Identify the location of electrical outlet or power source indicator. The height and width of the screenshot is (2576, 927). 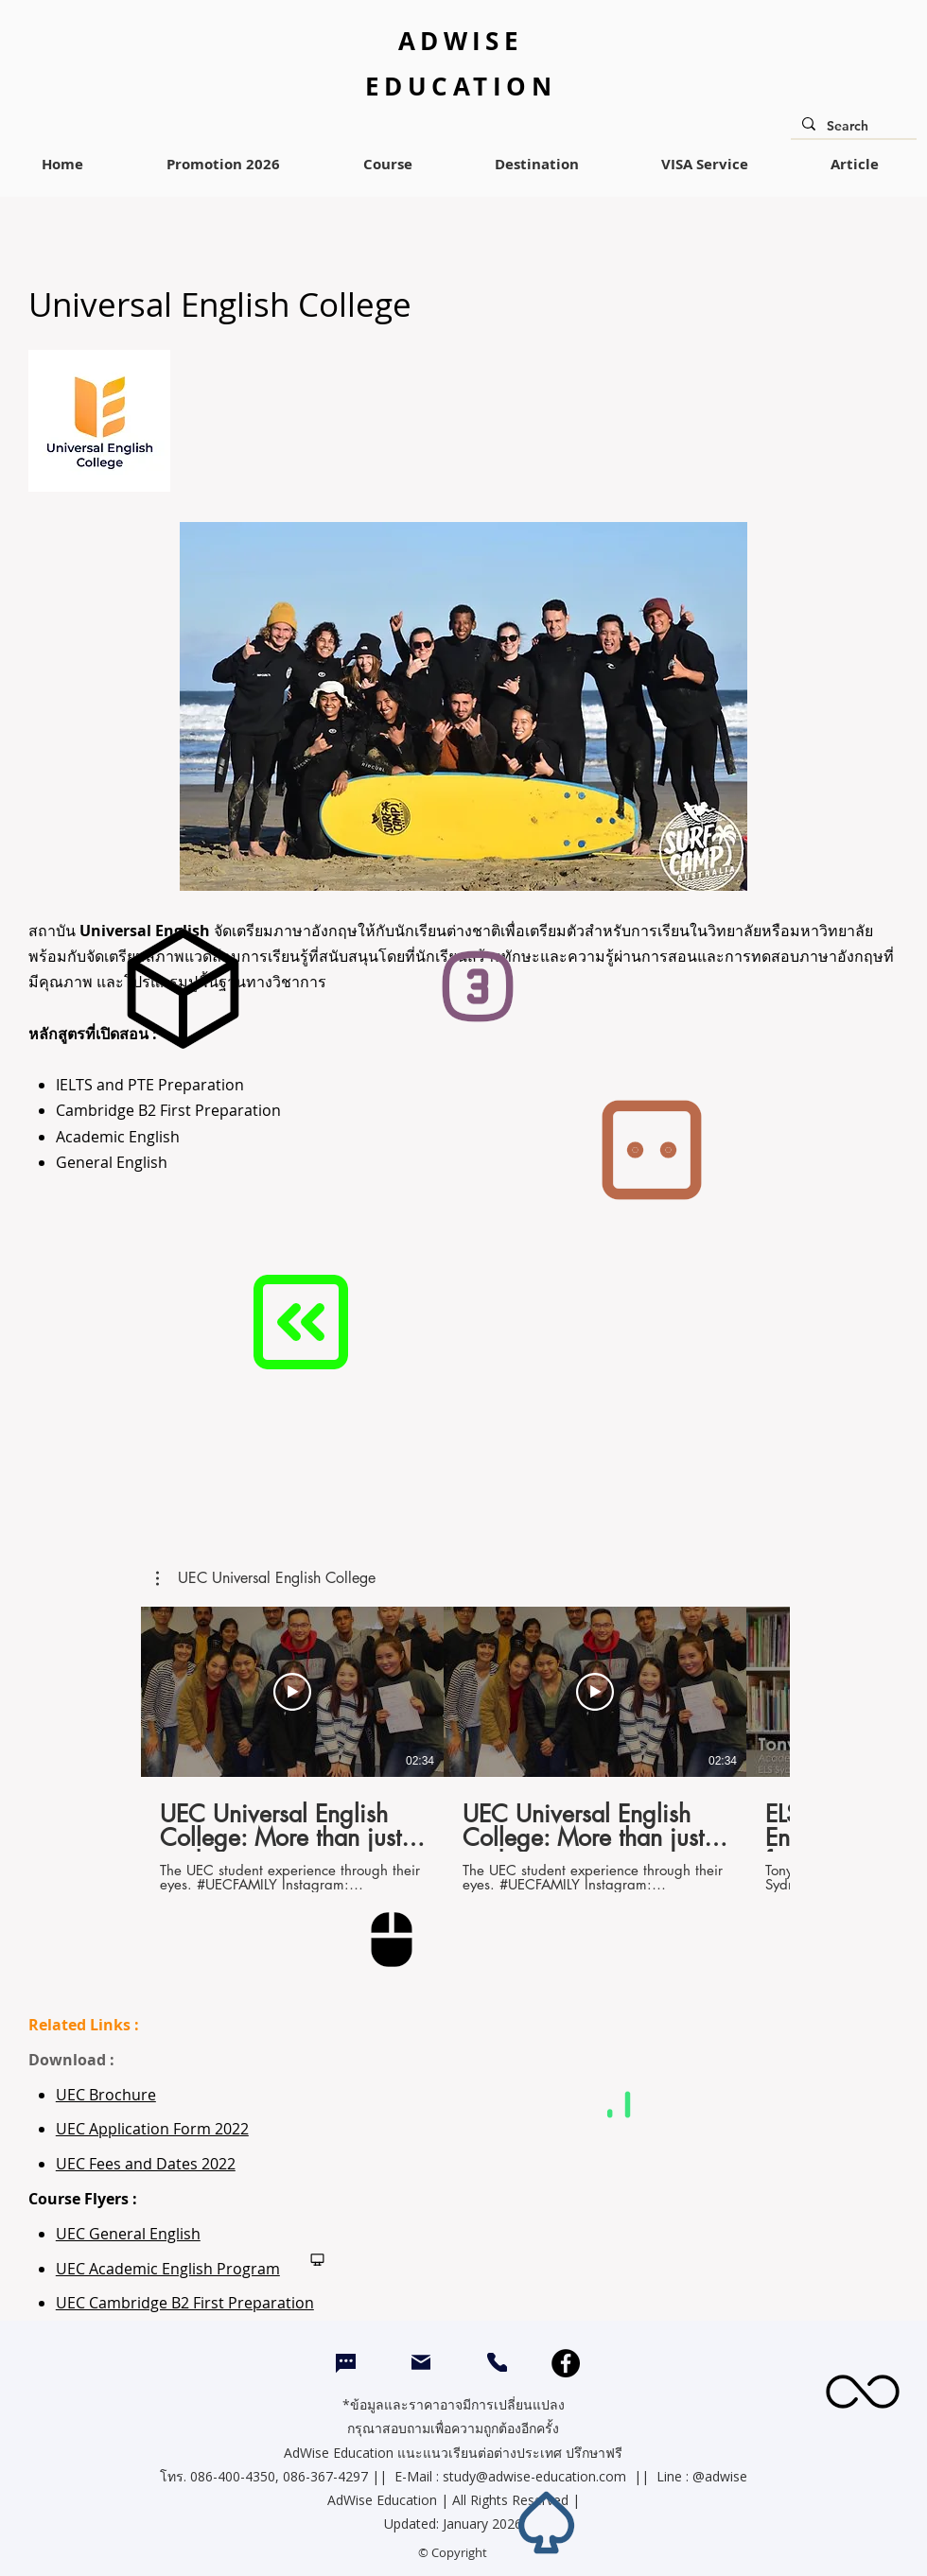
(652, 1150).